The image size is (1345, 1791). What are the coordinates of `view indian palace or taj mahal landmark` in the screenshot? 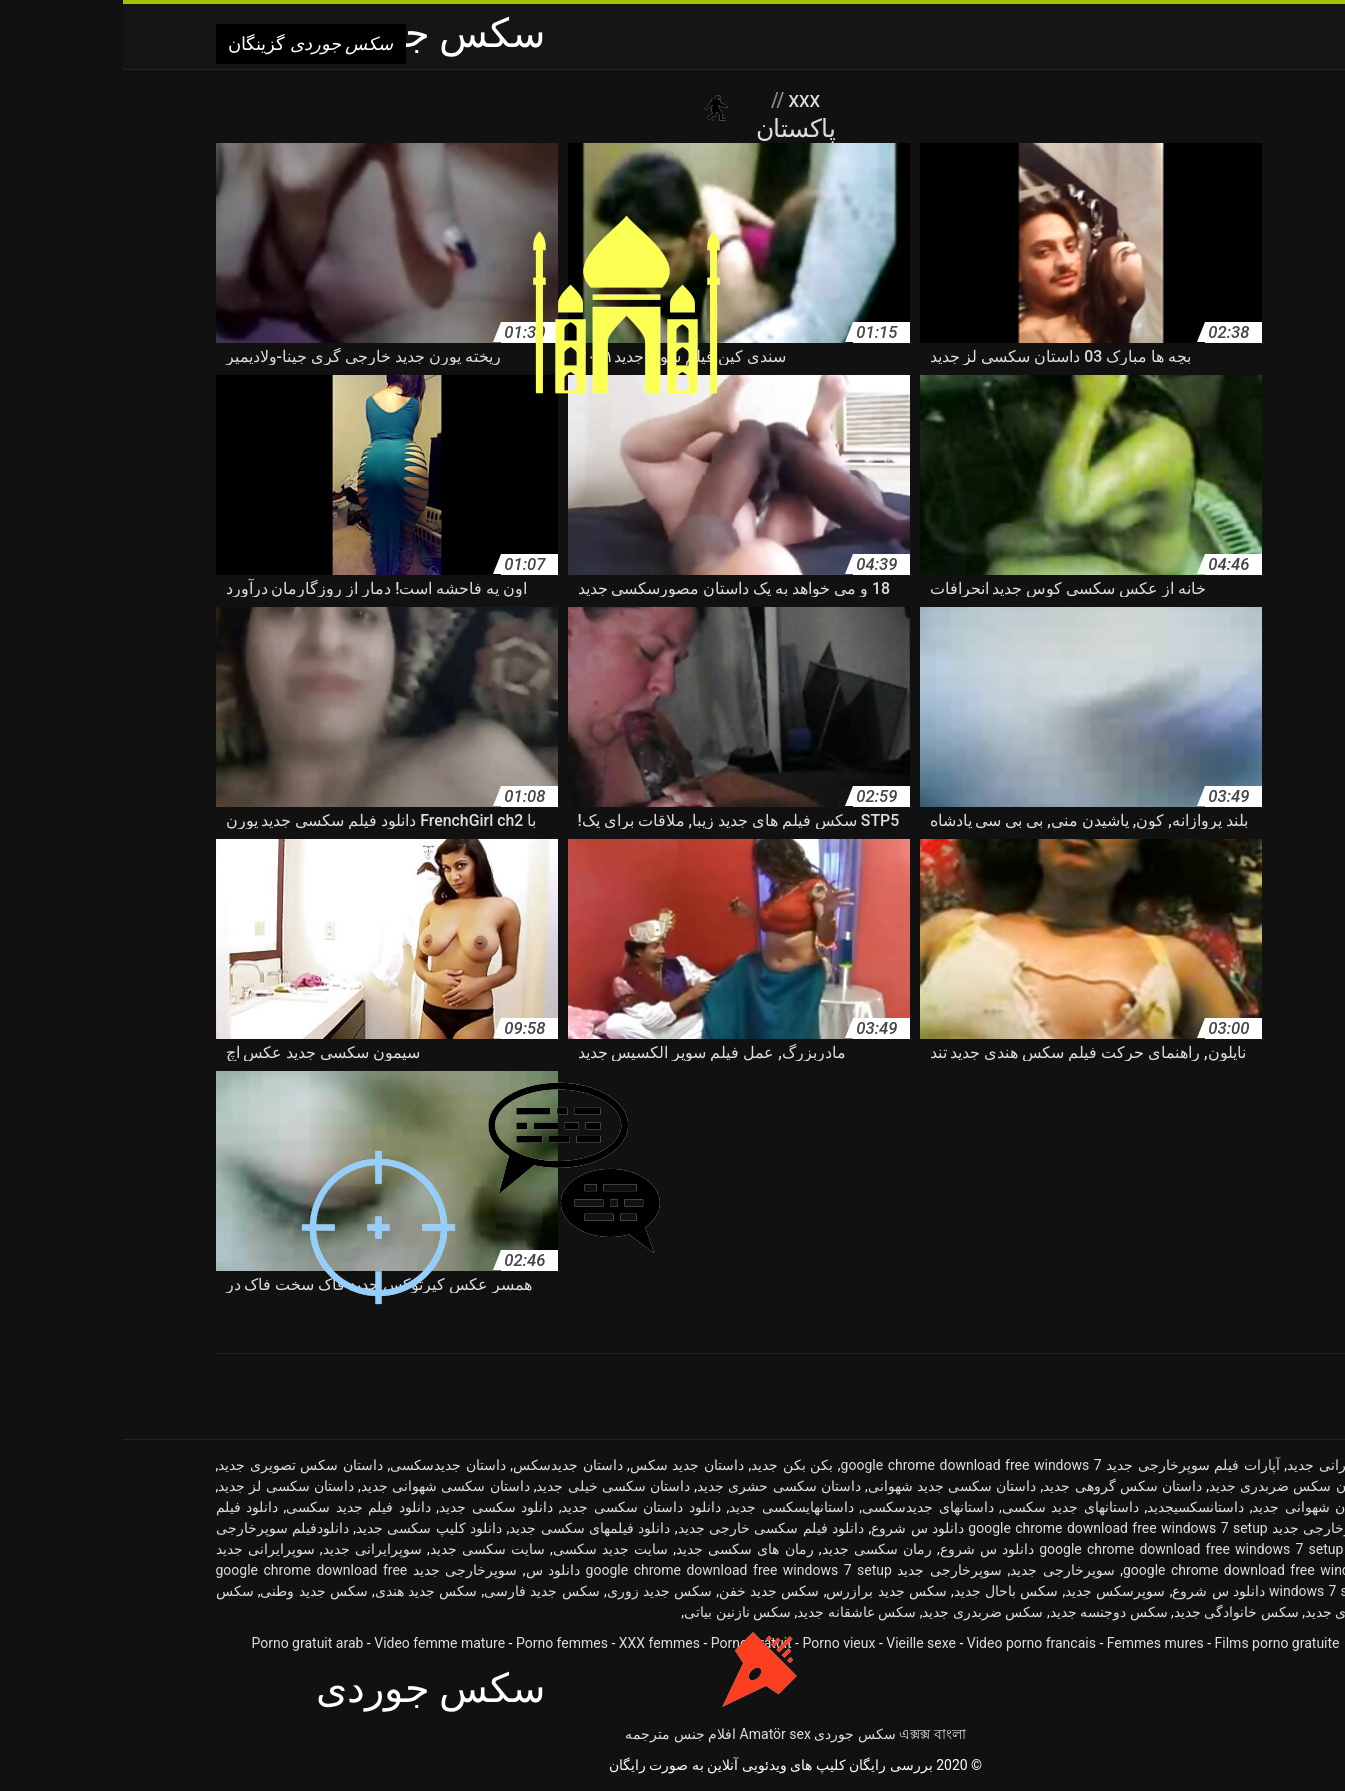 It's located at (626, 304).